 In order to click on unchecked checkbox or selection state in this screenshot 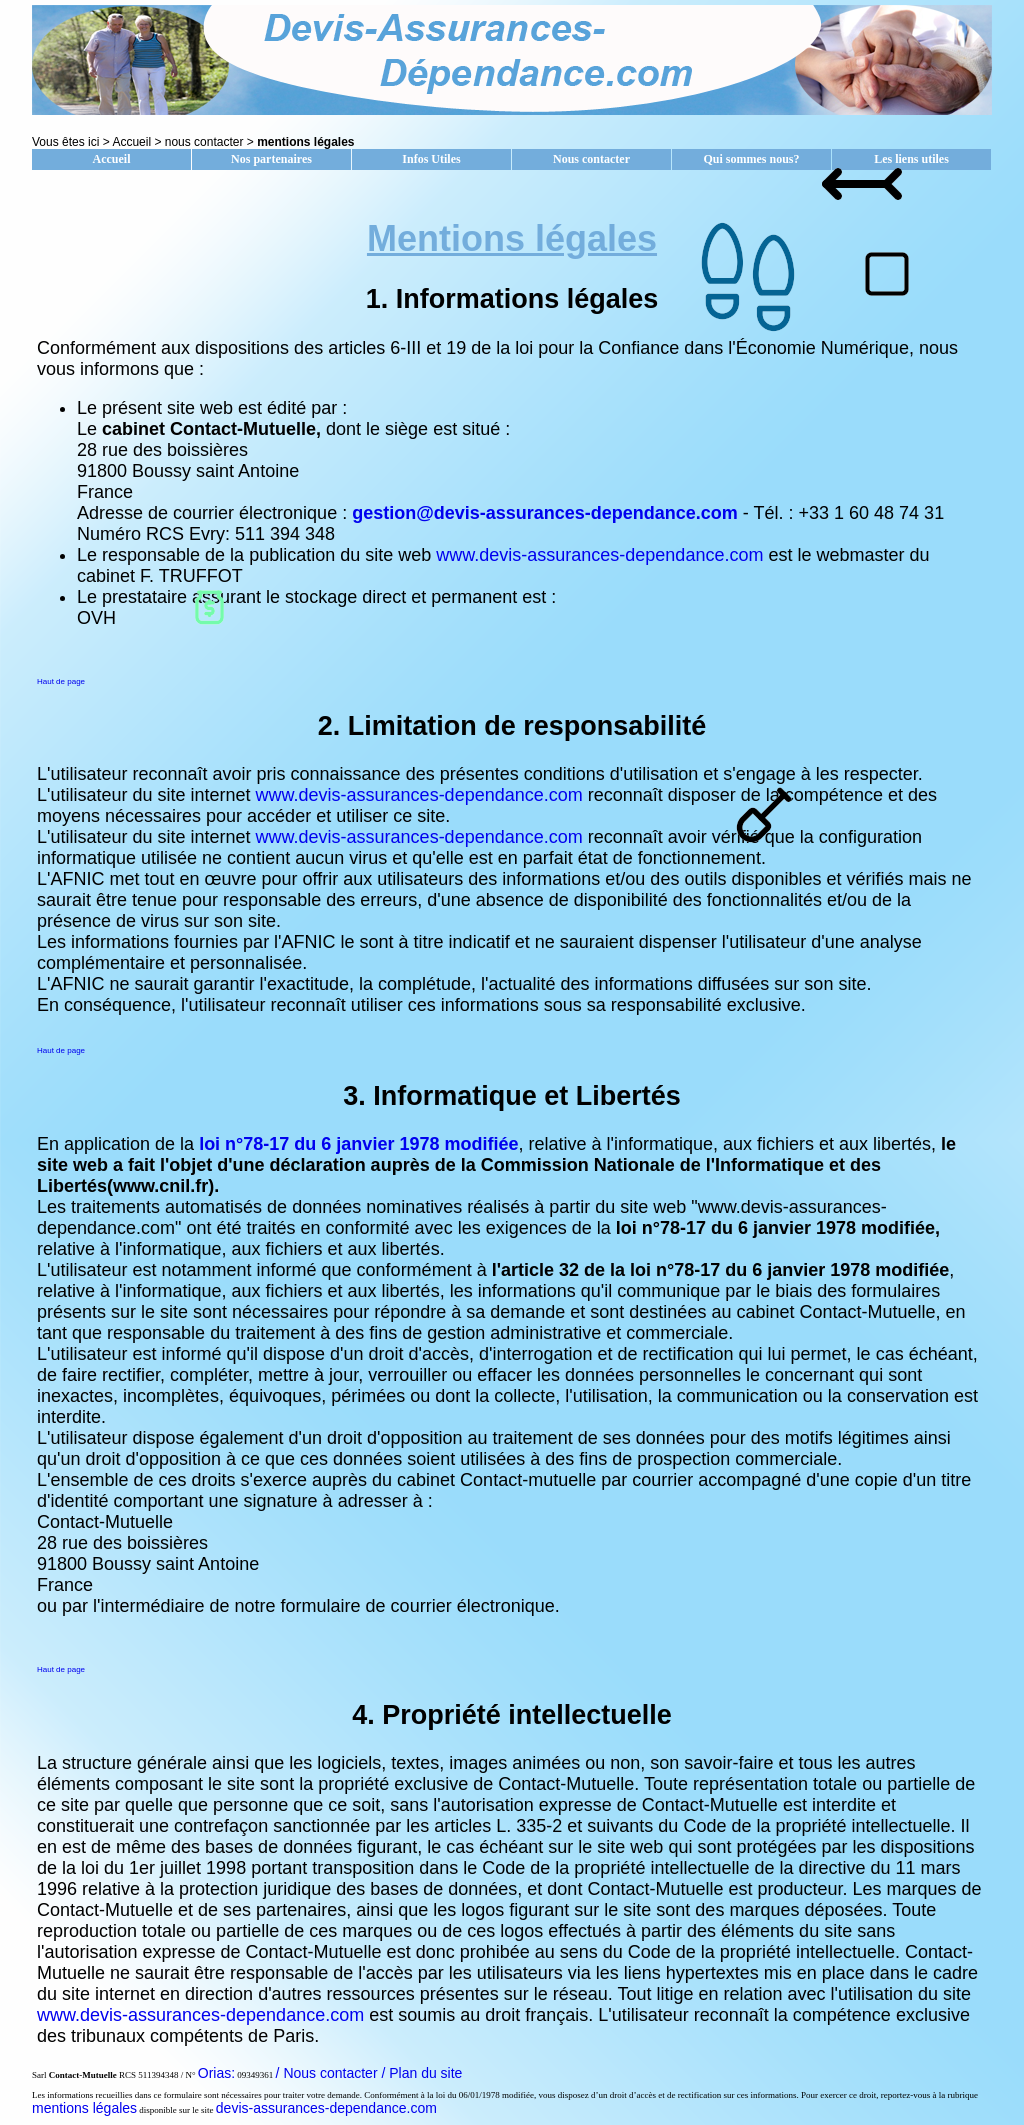, I will do `click(887, 274)`.